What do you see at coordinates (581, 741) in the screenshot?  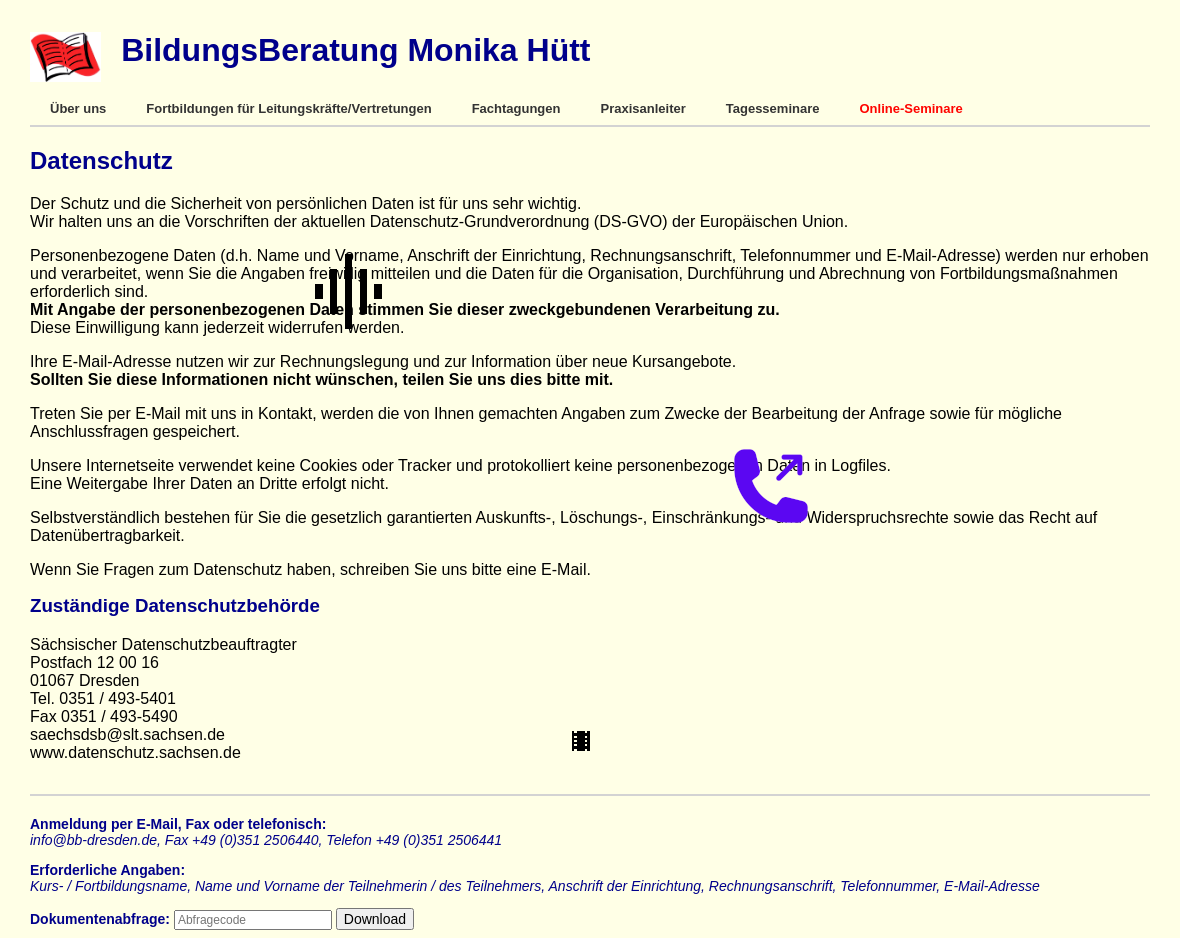 I see `browse local movies or theaters nearby` at bounding box center [581, 741].